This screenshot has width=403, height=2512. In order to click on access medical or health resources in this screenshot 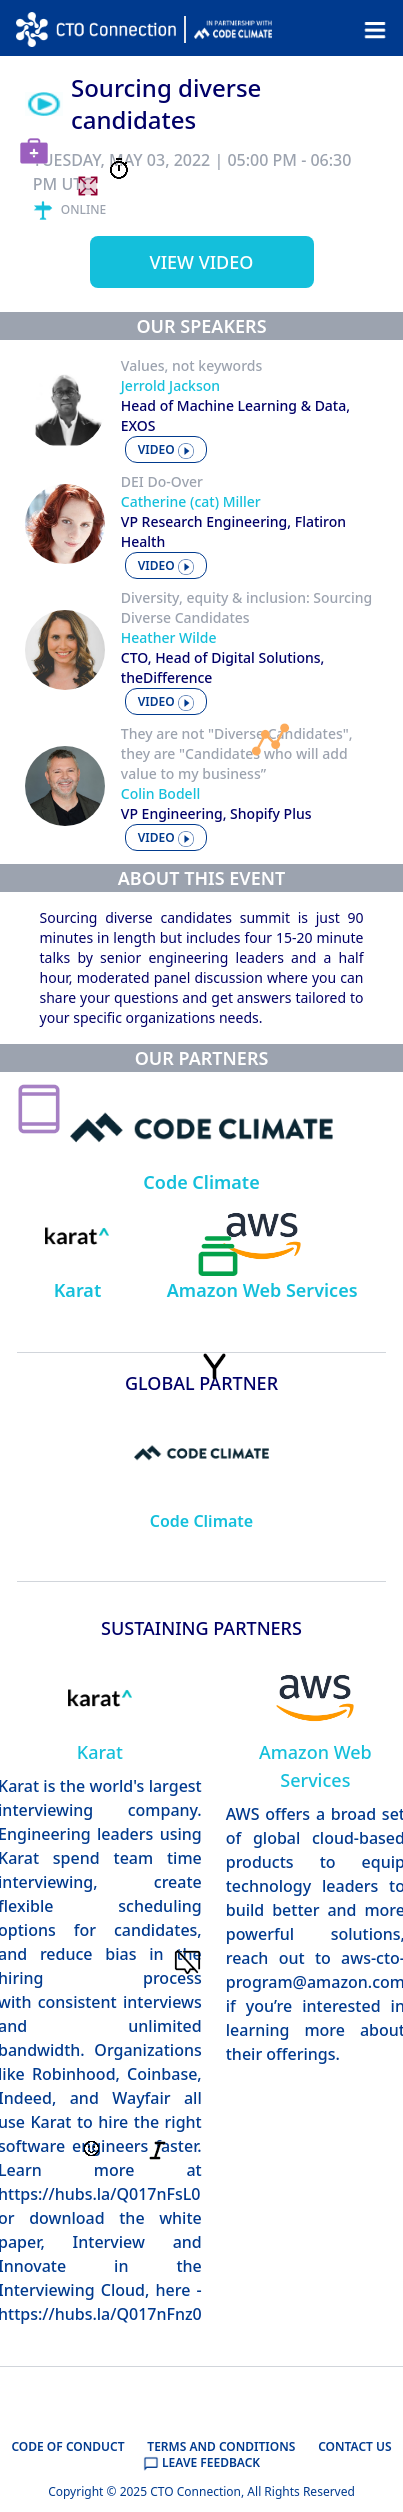, I will do `click(34, 152)`.